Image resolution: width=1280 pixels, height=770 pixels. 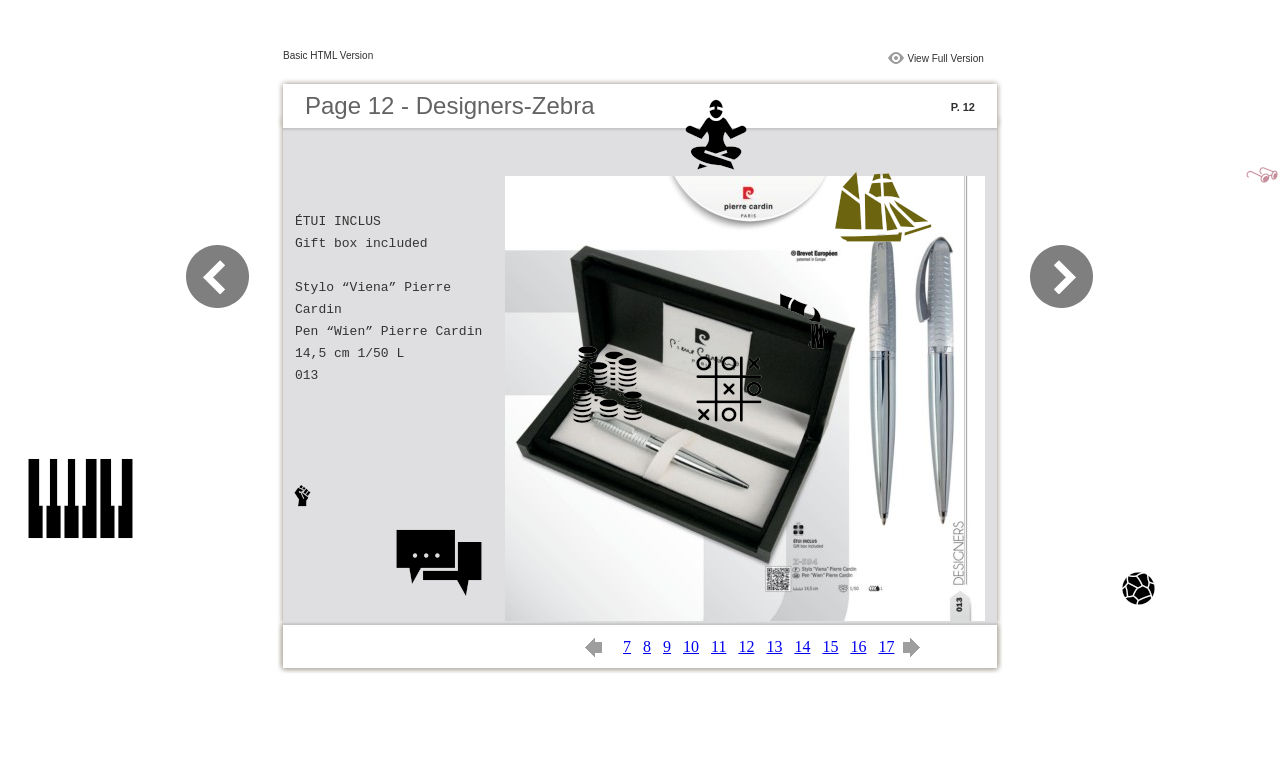 What do you see at coordinates (729, 389) in the screenshot?
I see `play tic-tac-toe game` at bounding box center [729, 389].